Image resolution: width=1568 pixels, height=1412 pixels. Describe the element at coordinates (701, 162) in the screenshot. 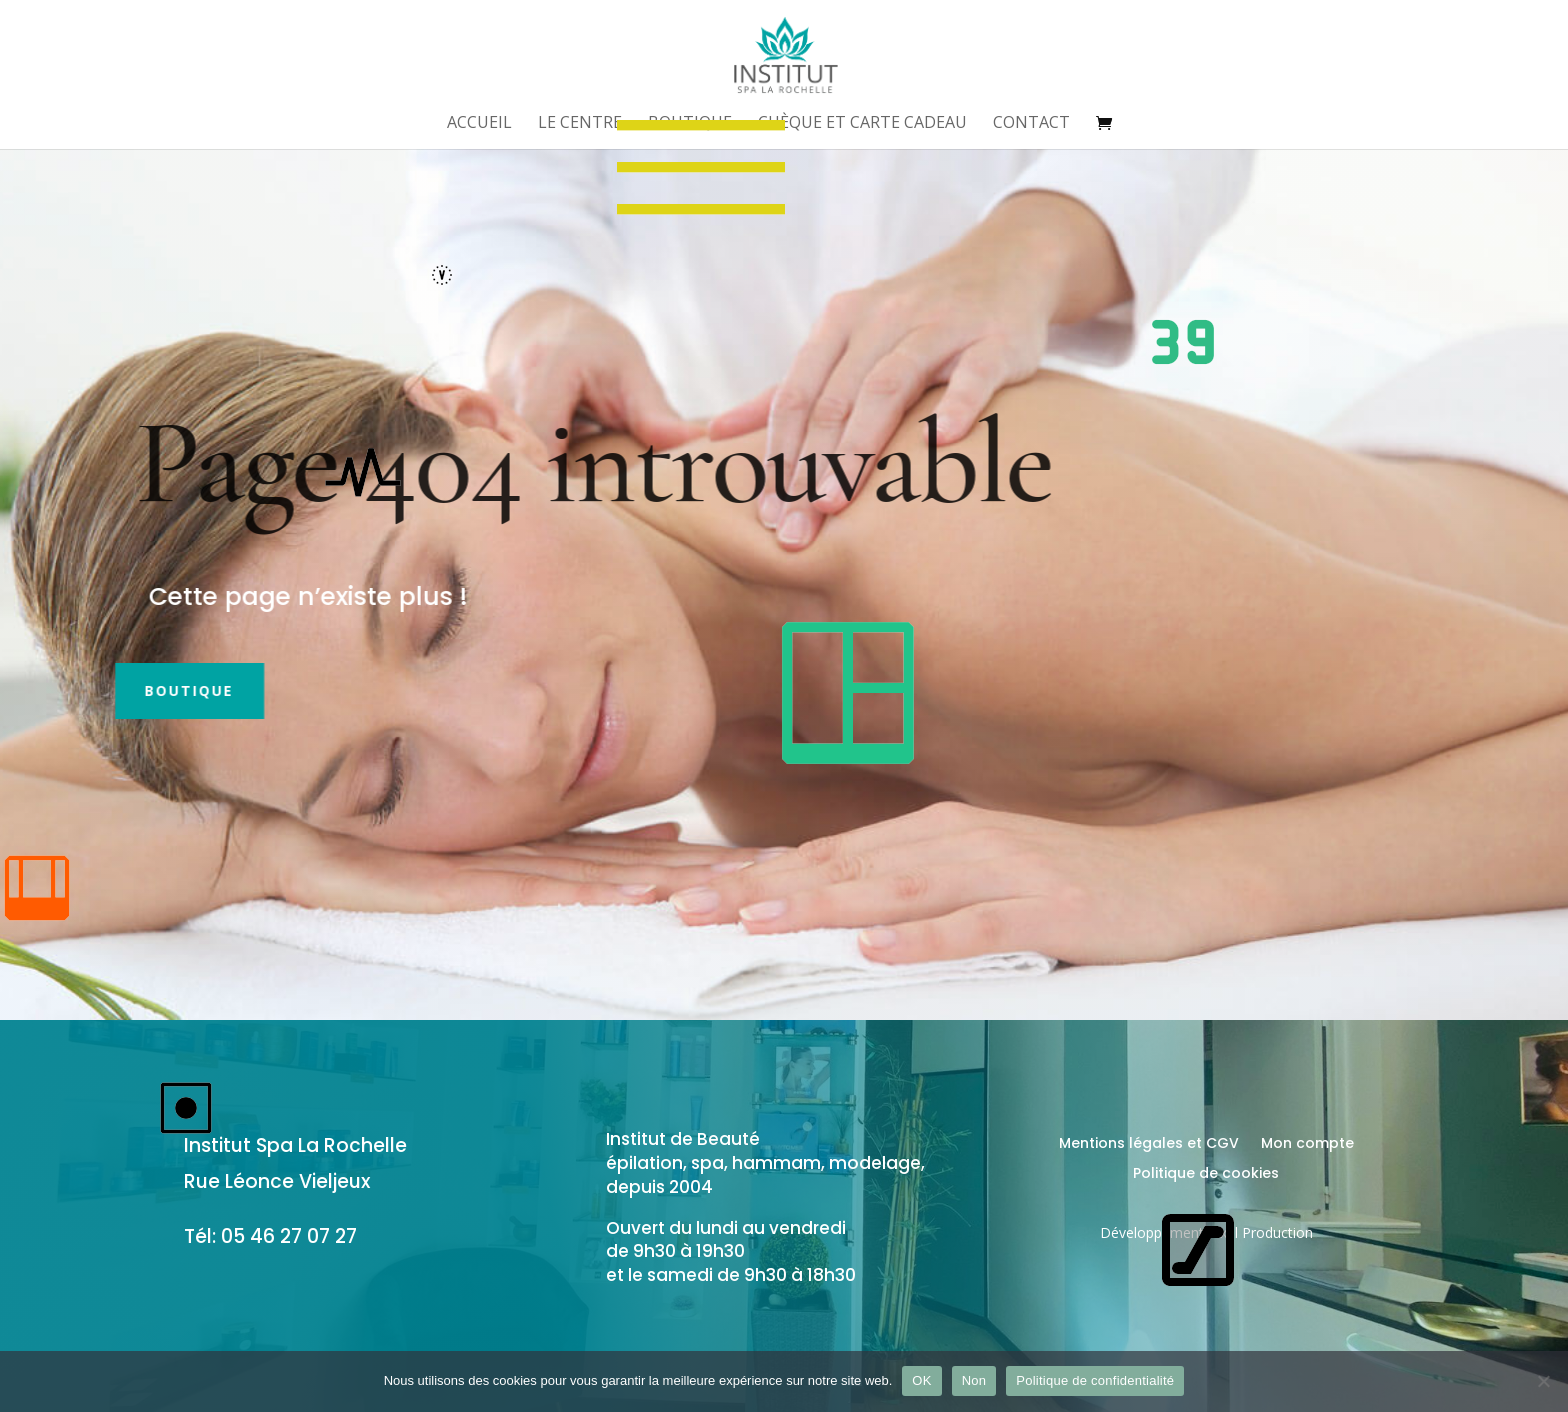

I see `open navigation menu` at that location.